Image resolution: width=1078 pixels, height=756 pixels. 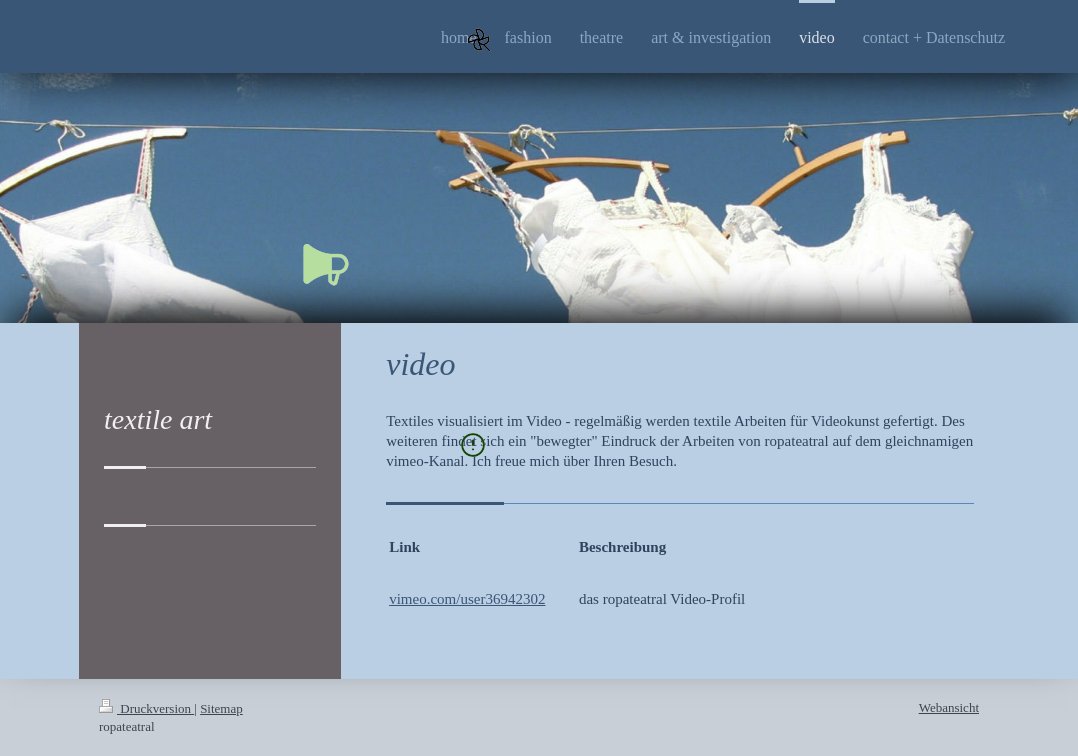 I want to click on decorative or playful element indicating fun or whimsy, so click(x=479, y=40).